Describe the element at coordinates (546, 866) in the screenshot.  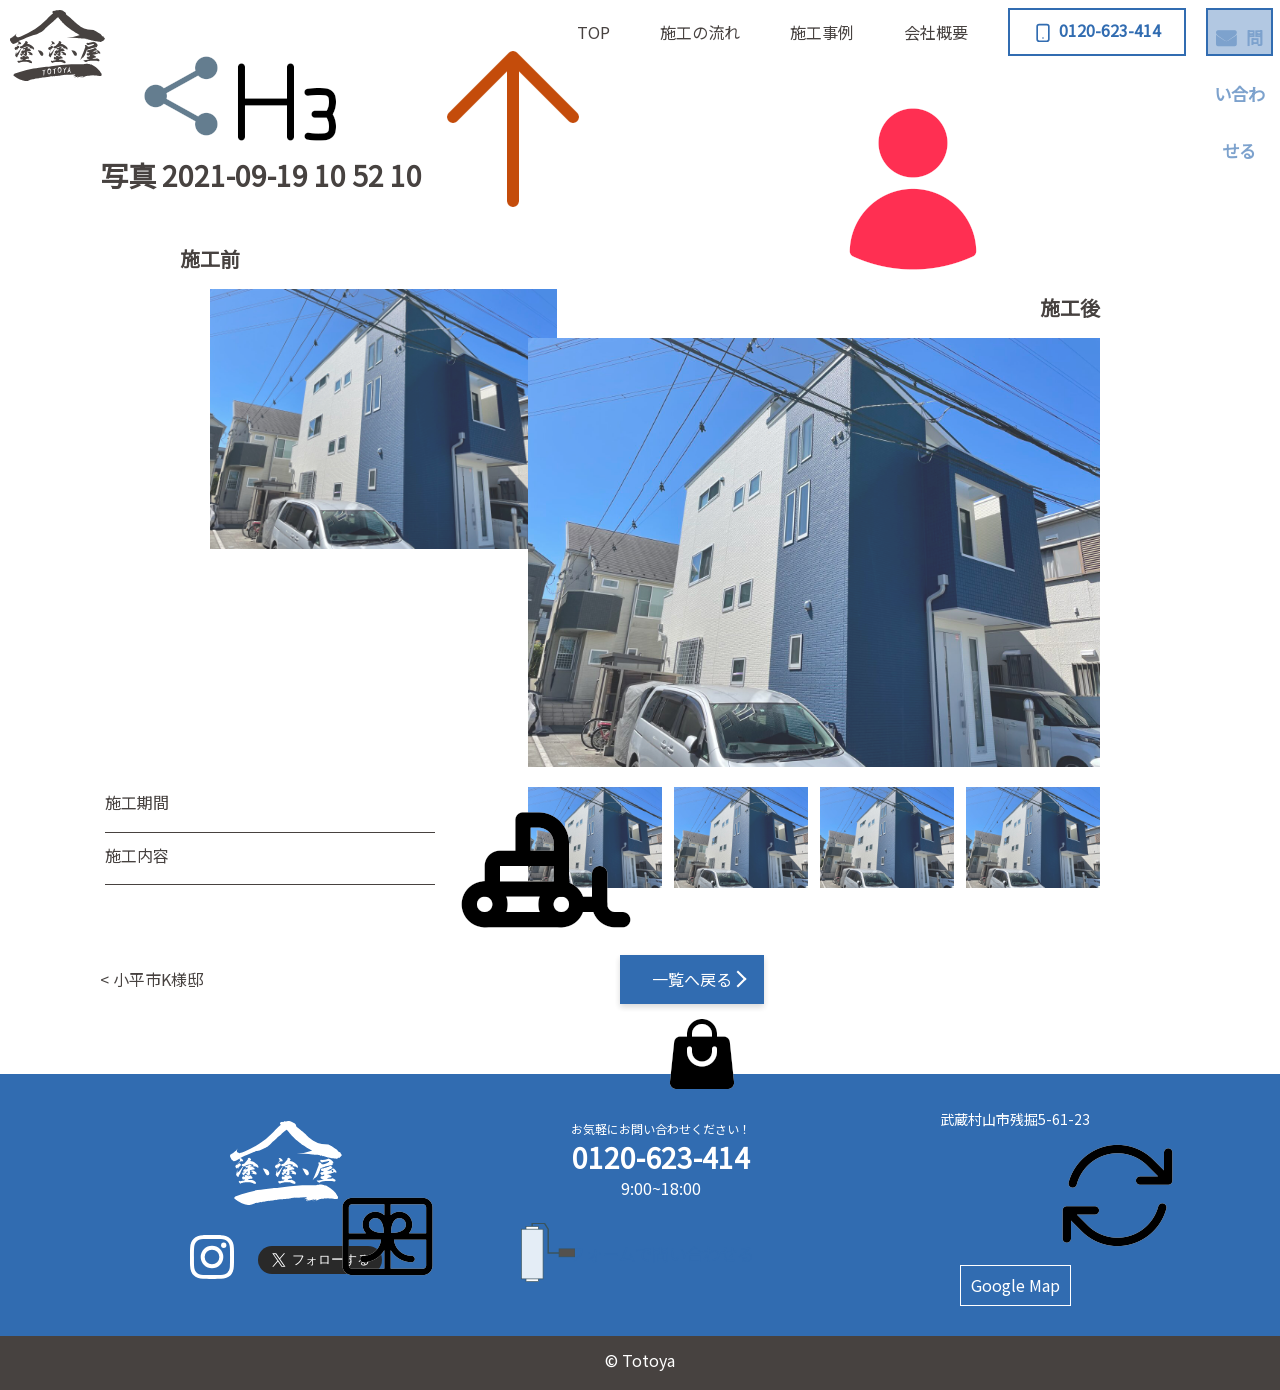
I see `construction or earthwork services` at that location.